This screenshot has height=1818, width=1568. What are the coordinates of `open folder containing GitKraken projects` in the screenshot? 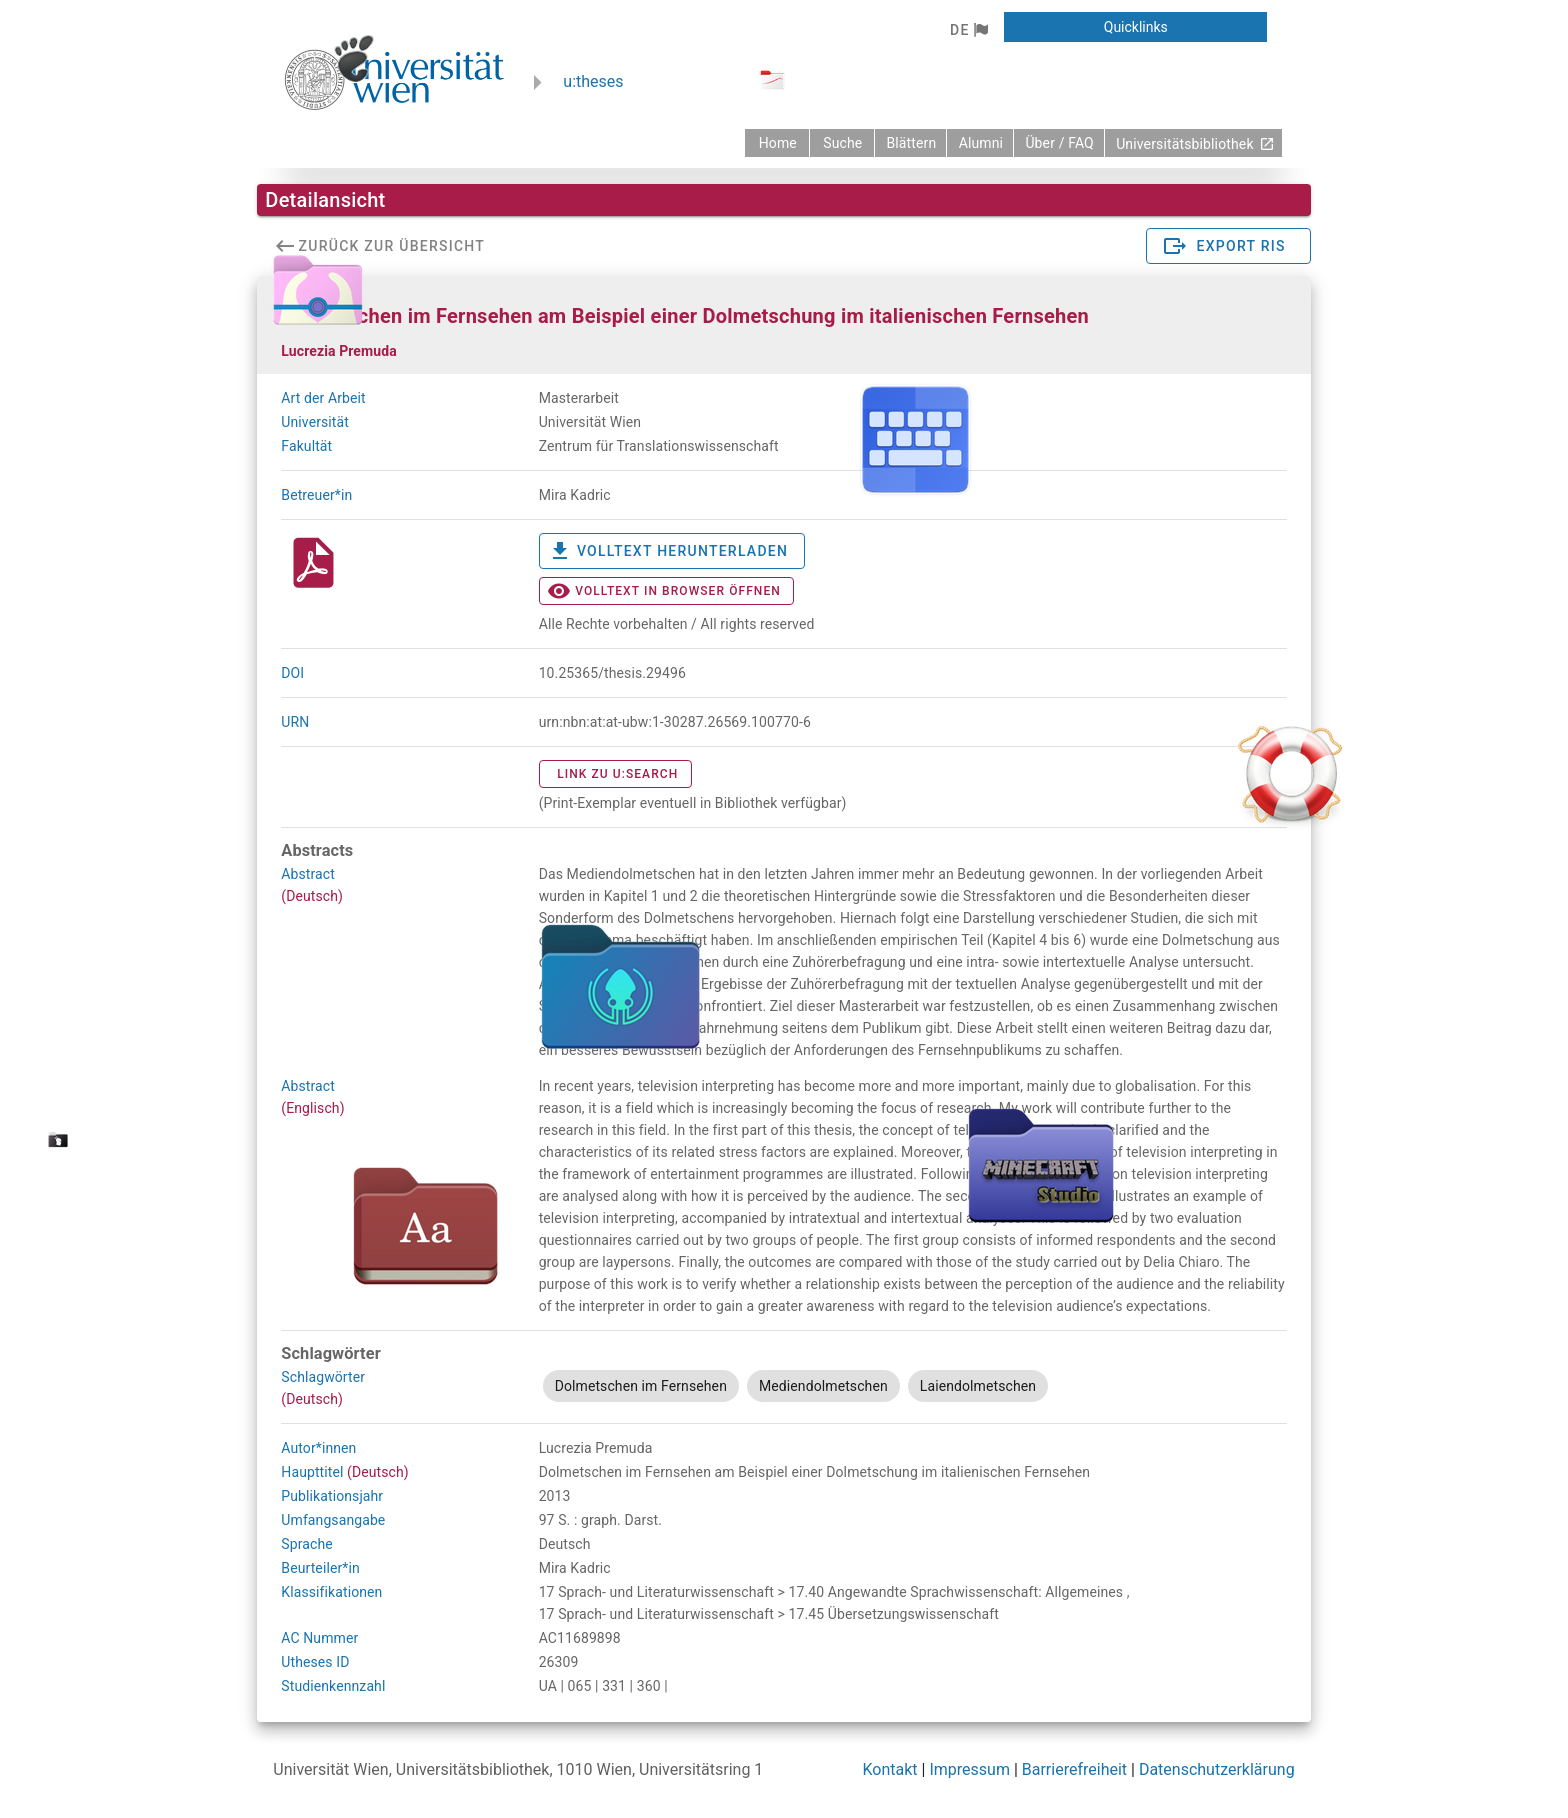 It's located at (620, 991).